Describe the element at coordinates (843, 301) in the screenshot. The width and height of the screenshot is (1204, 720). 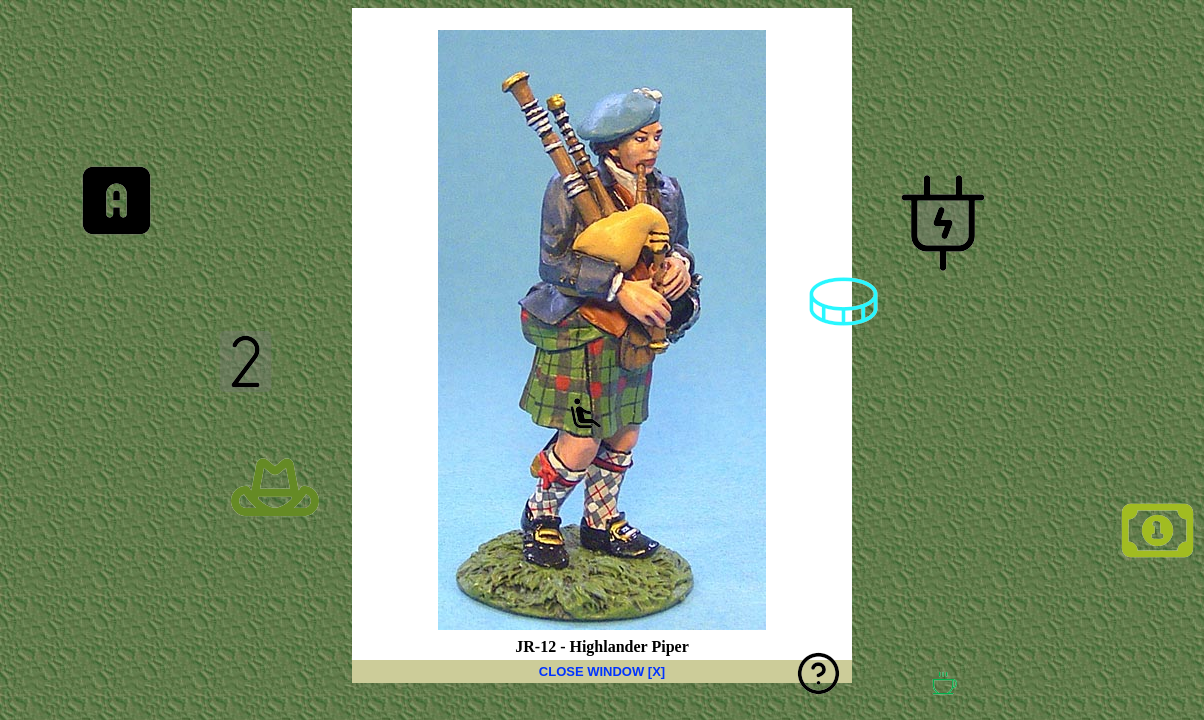
I see `view your coin balance or currency` at that location.